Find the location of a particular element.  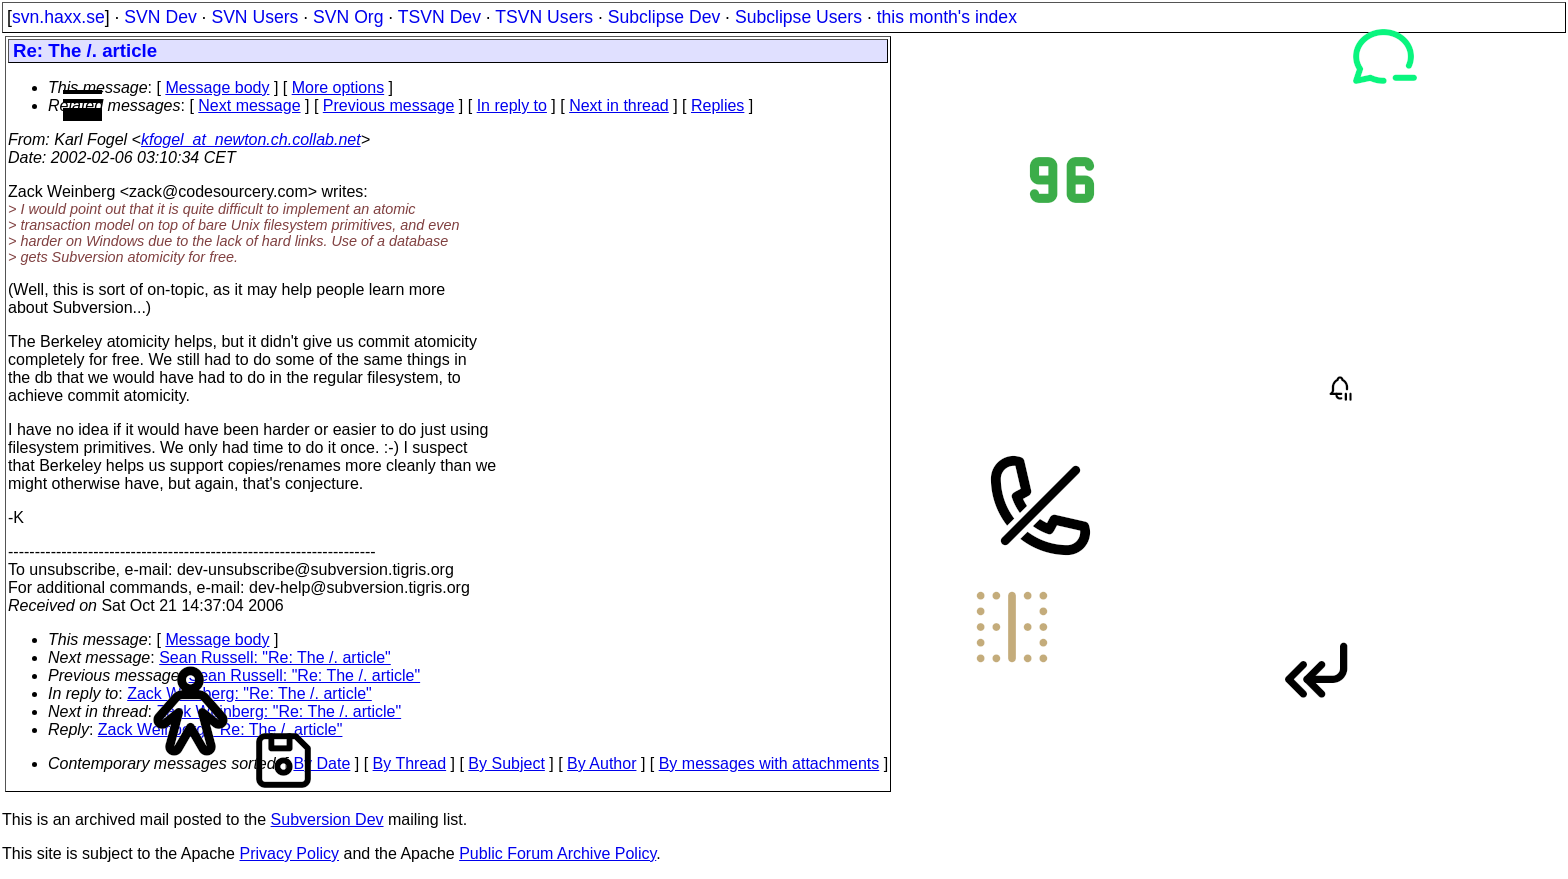

mute or disable incoming calls is located at coordinates (1040, 505).